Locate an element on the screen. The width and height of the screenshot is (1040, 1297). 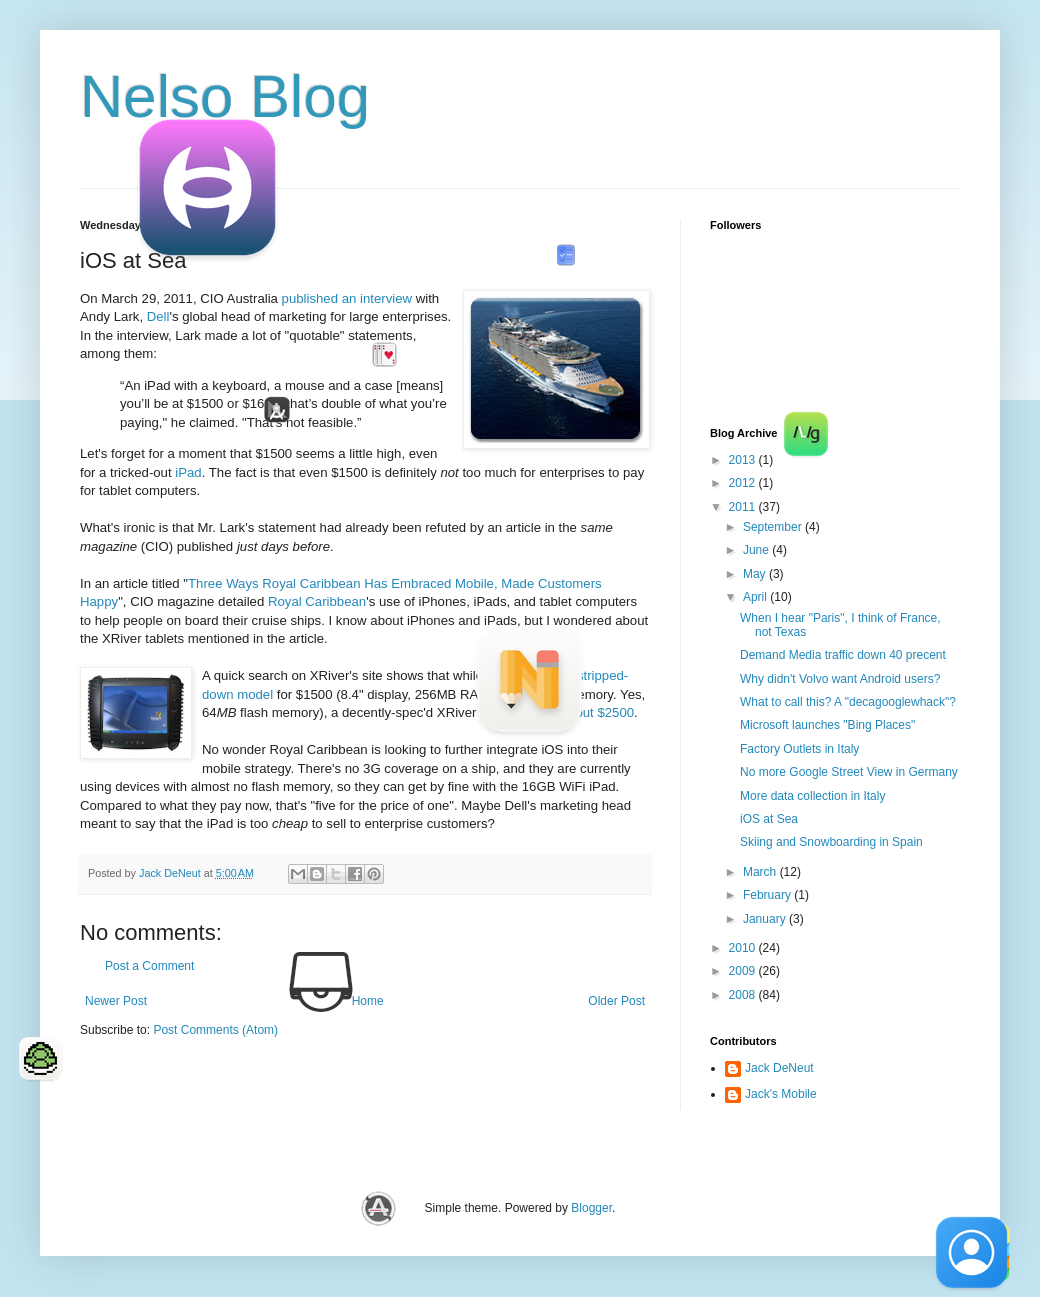
open the Notable note-taking app is located at coordinates (529, 679).